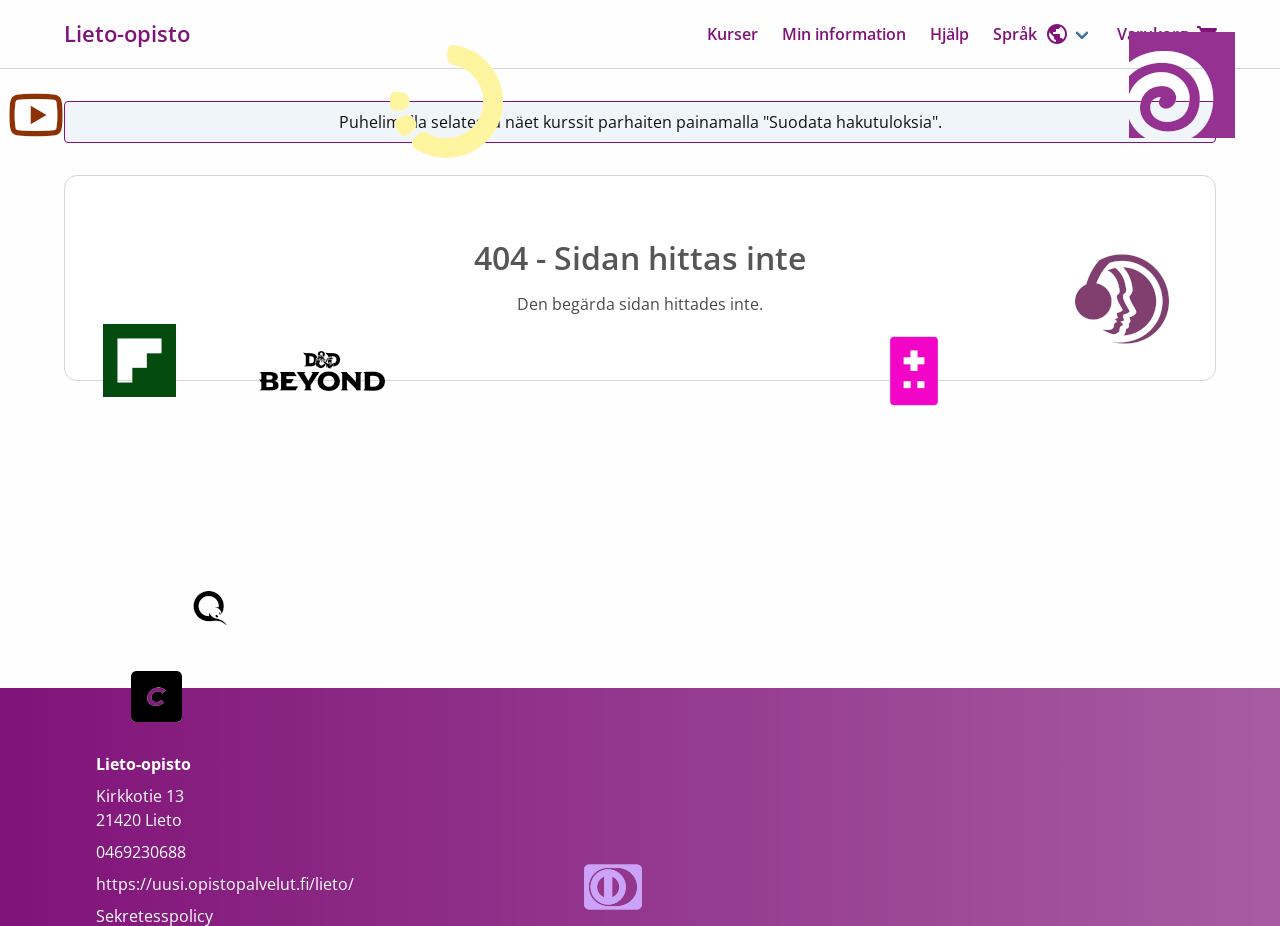 The image size is (1280, 926). Describe the element at coordinates (1182, 85) in the screenshot. I see `open Houdini 3D animation software` at that location.